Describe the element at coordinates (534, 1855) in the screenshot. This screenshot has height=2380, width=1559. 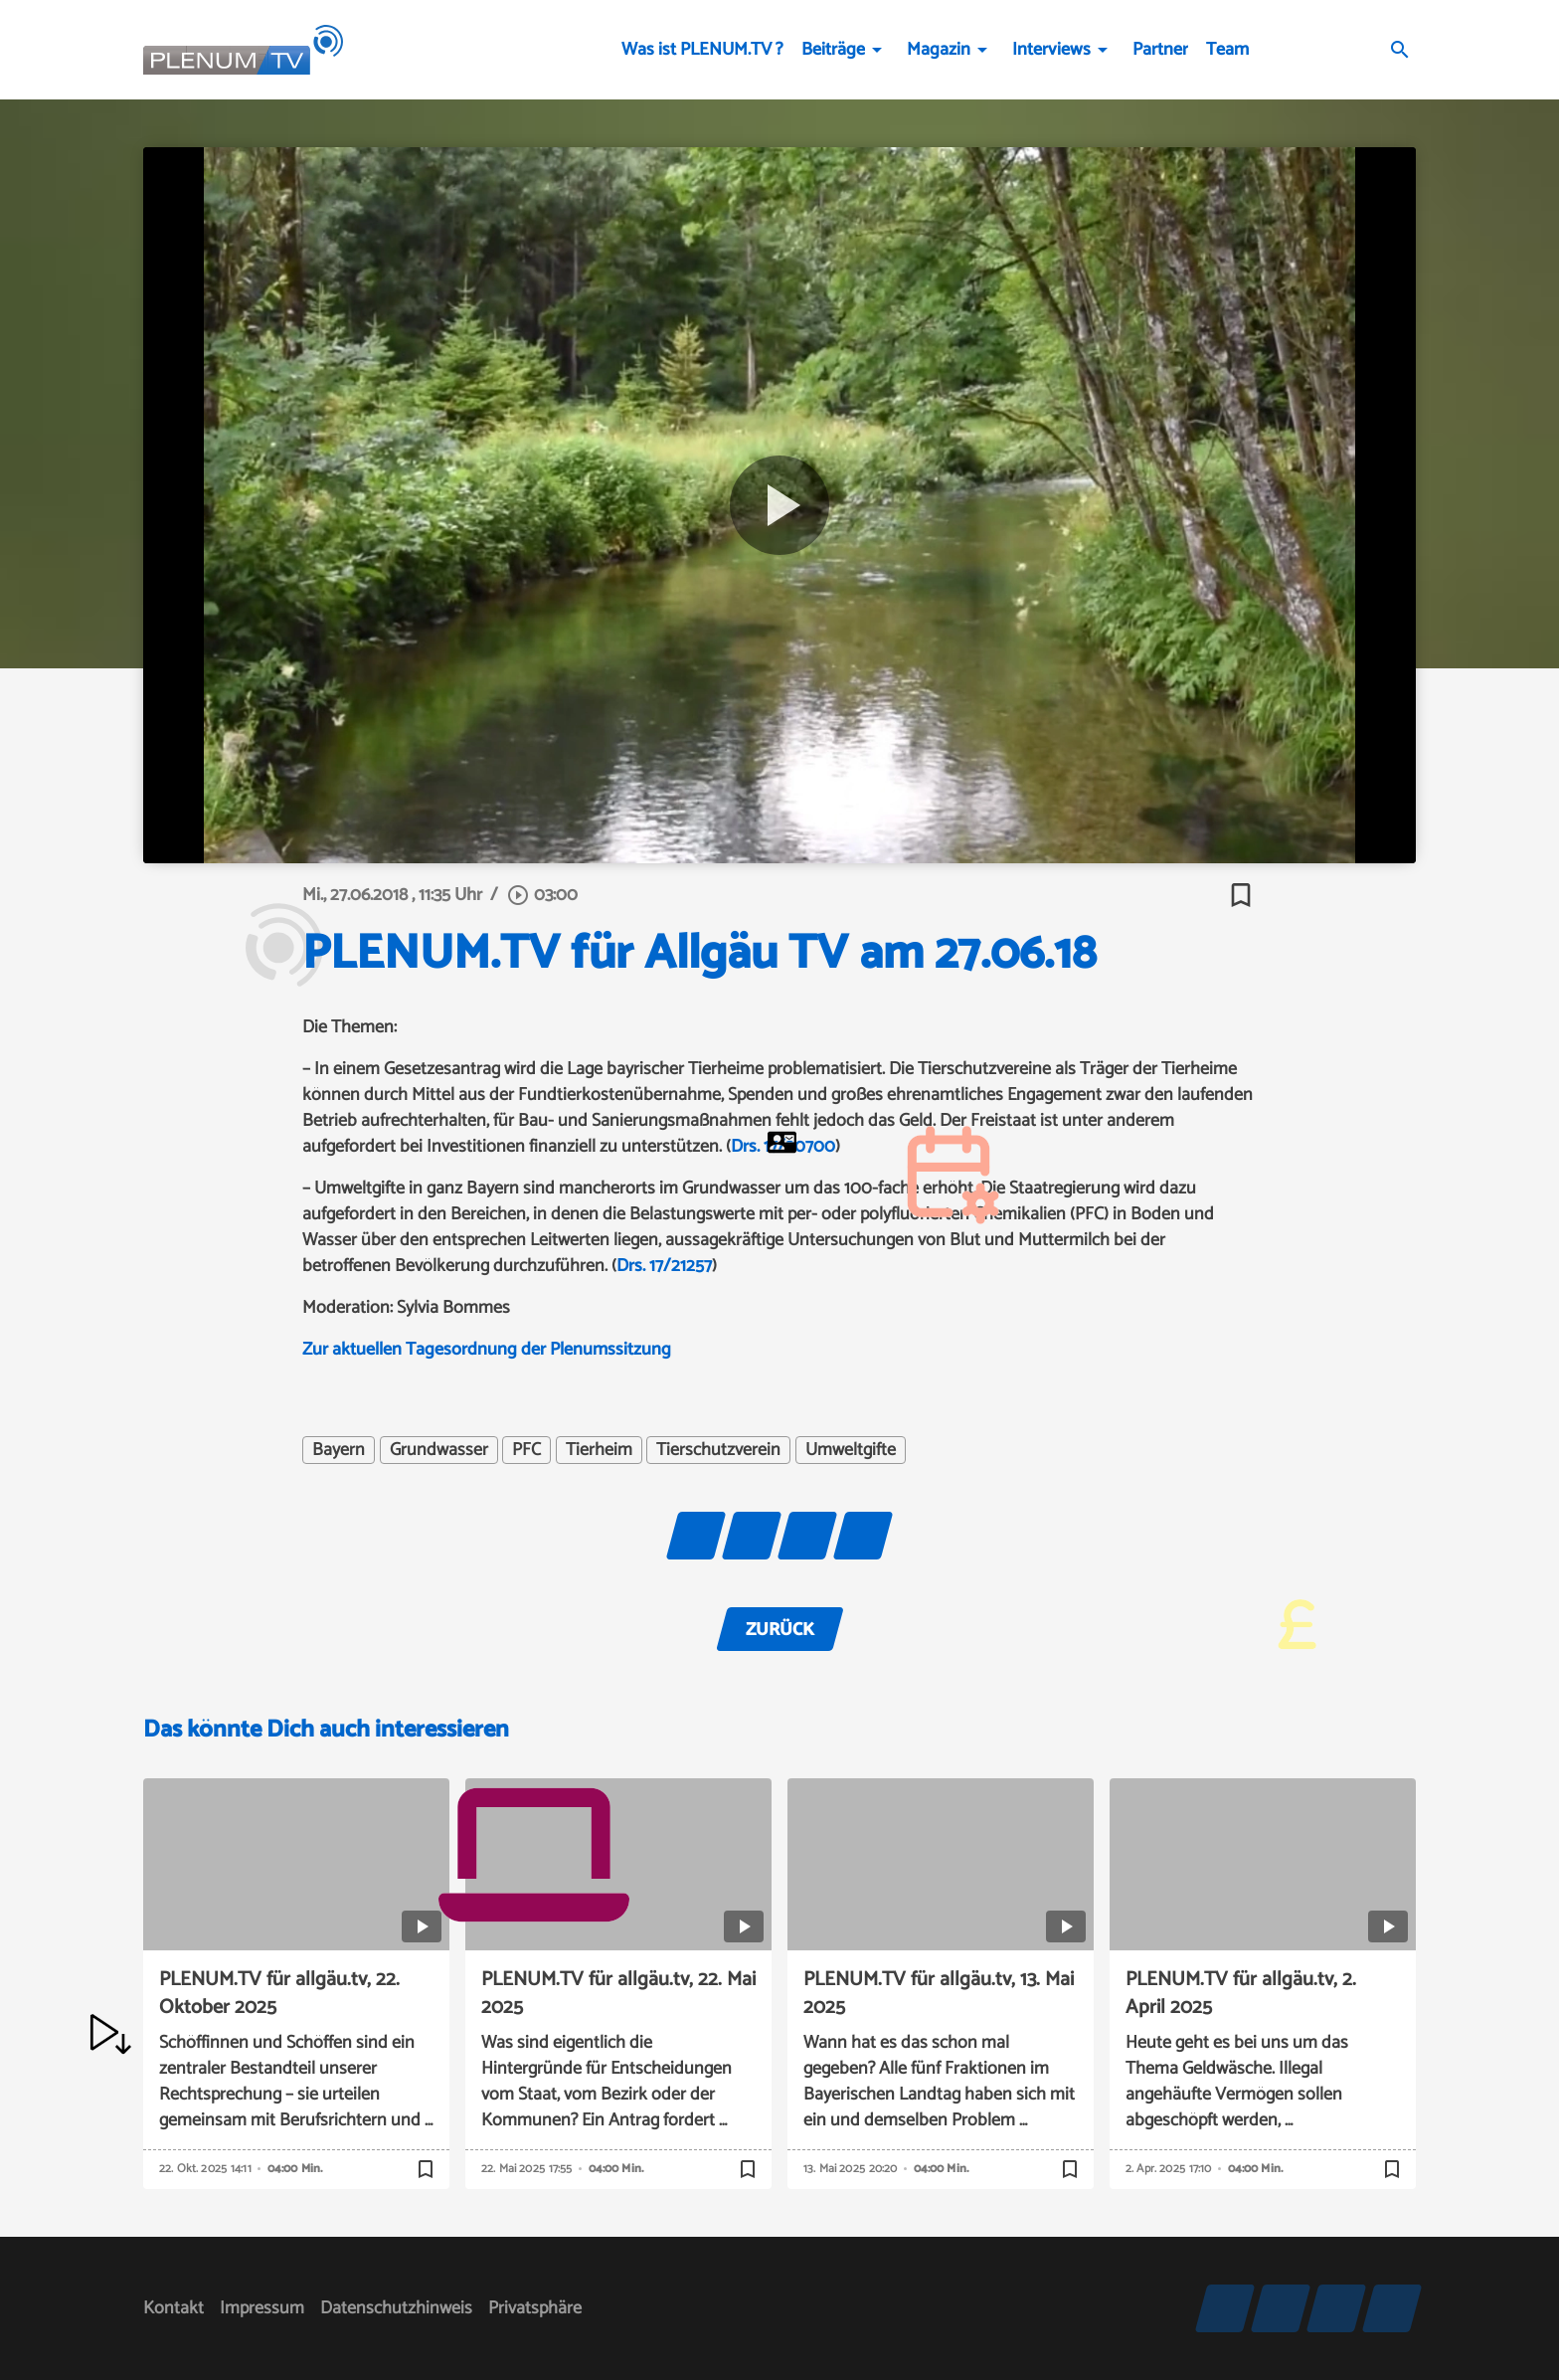
I see `switch to desktop view` at that location.